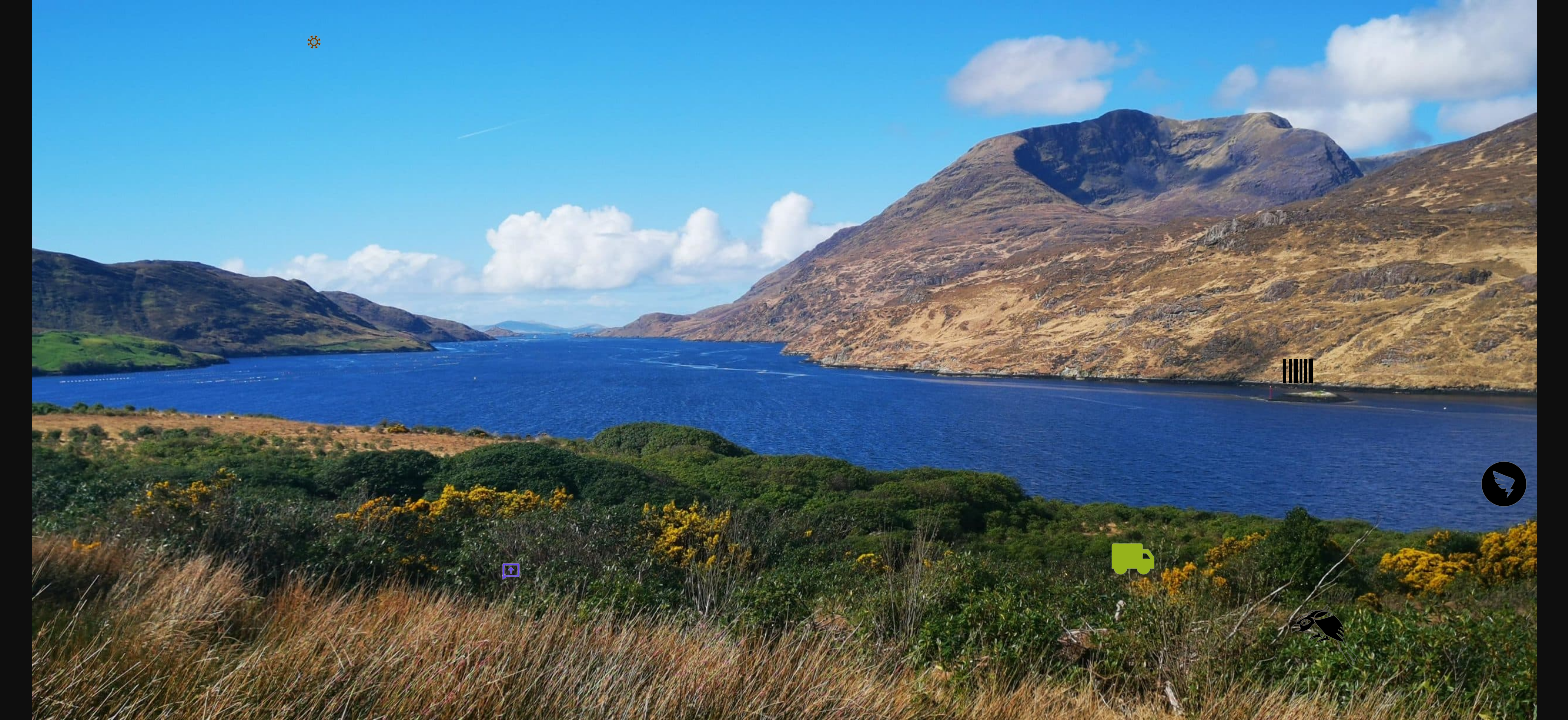  What do you see at coordinates (1324, 636) in the screenshot?
I see `link to Gerrit code review platform` at bounding box center [1324, 636].